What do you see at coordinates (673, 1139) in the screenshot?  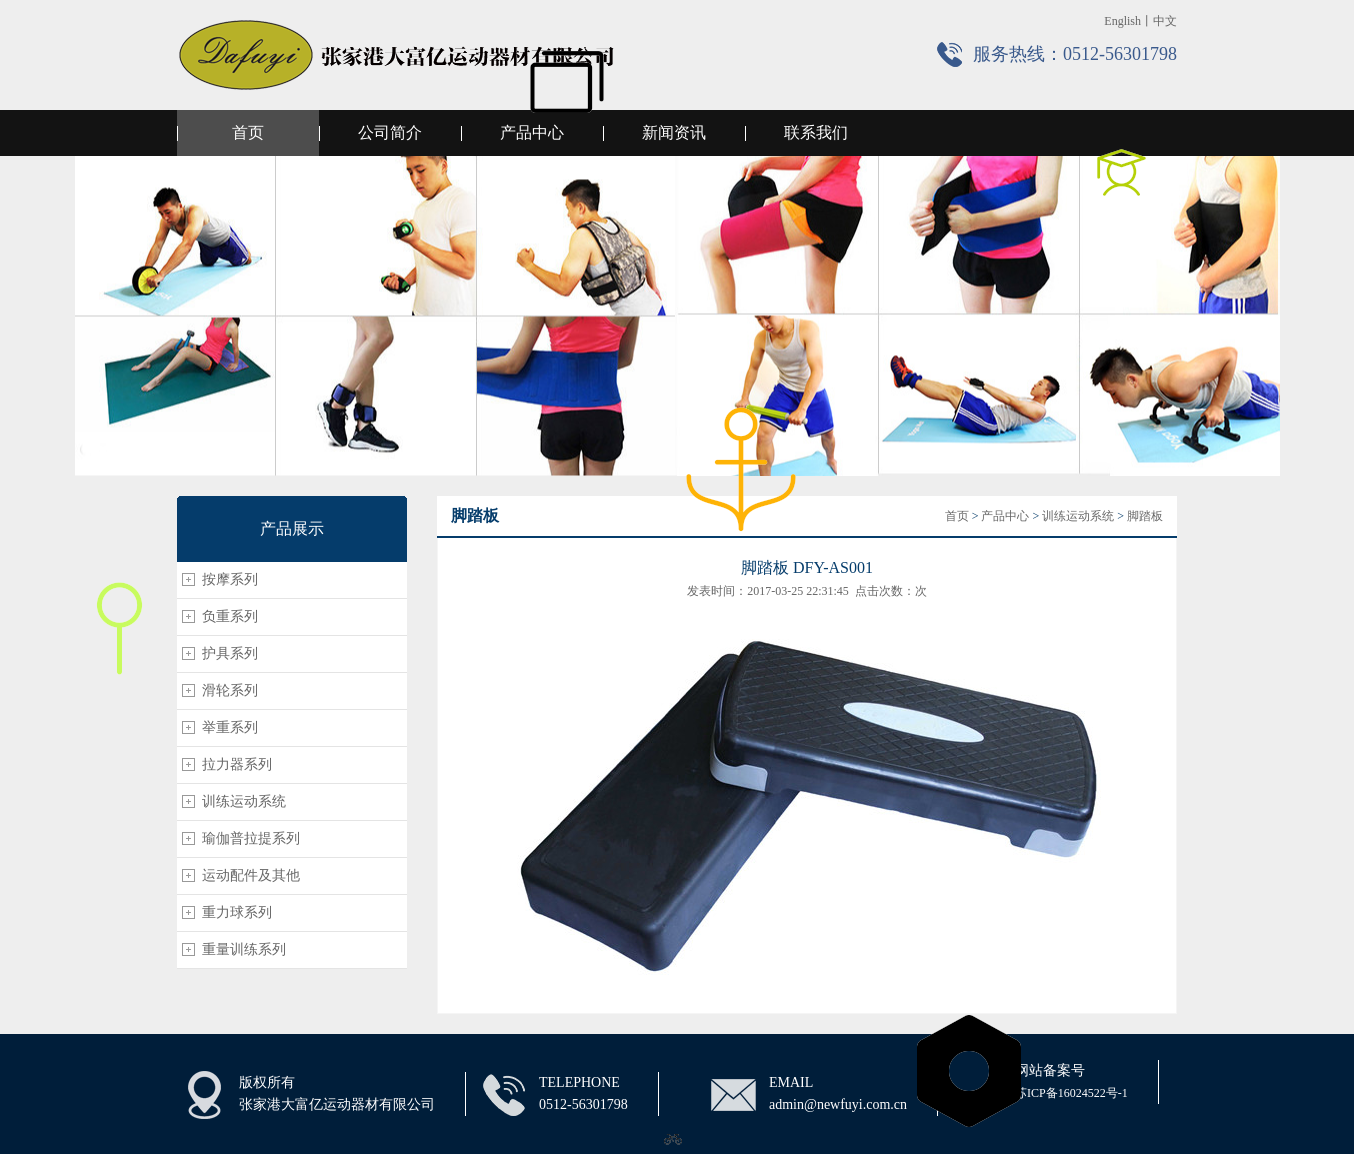 I see `access bike rental or cycling options` at bounding box center [673, 1139].